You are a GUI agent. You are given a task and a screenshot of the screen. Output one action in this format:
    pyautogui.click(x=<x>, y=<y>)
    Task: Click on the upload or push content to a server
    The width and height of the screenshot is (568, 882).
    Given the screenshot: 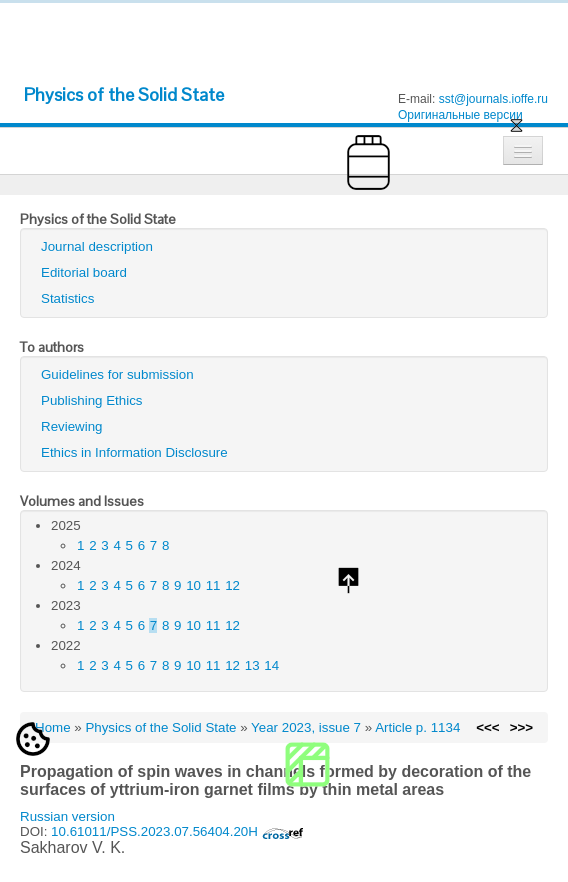 What is the action you would take?
    pyautogui.click(x=348, y=580)
    